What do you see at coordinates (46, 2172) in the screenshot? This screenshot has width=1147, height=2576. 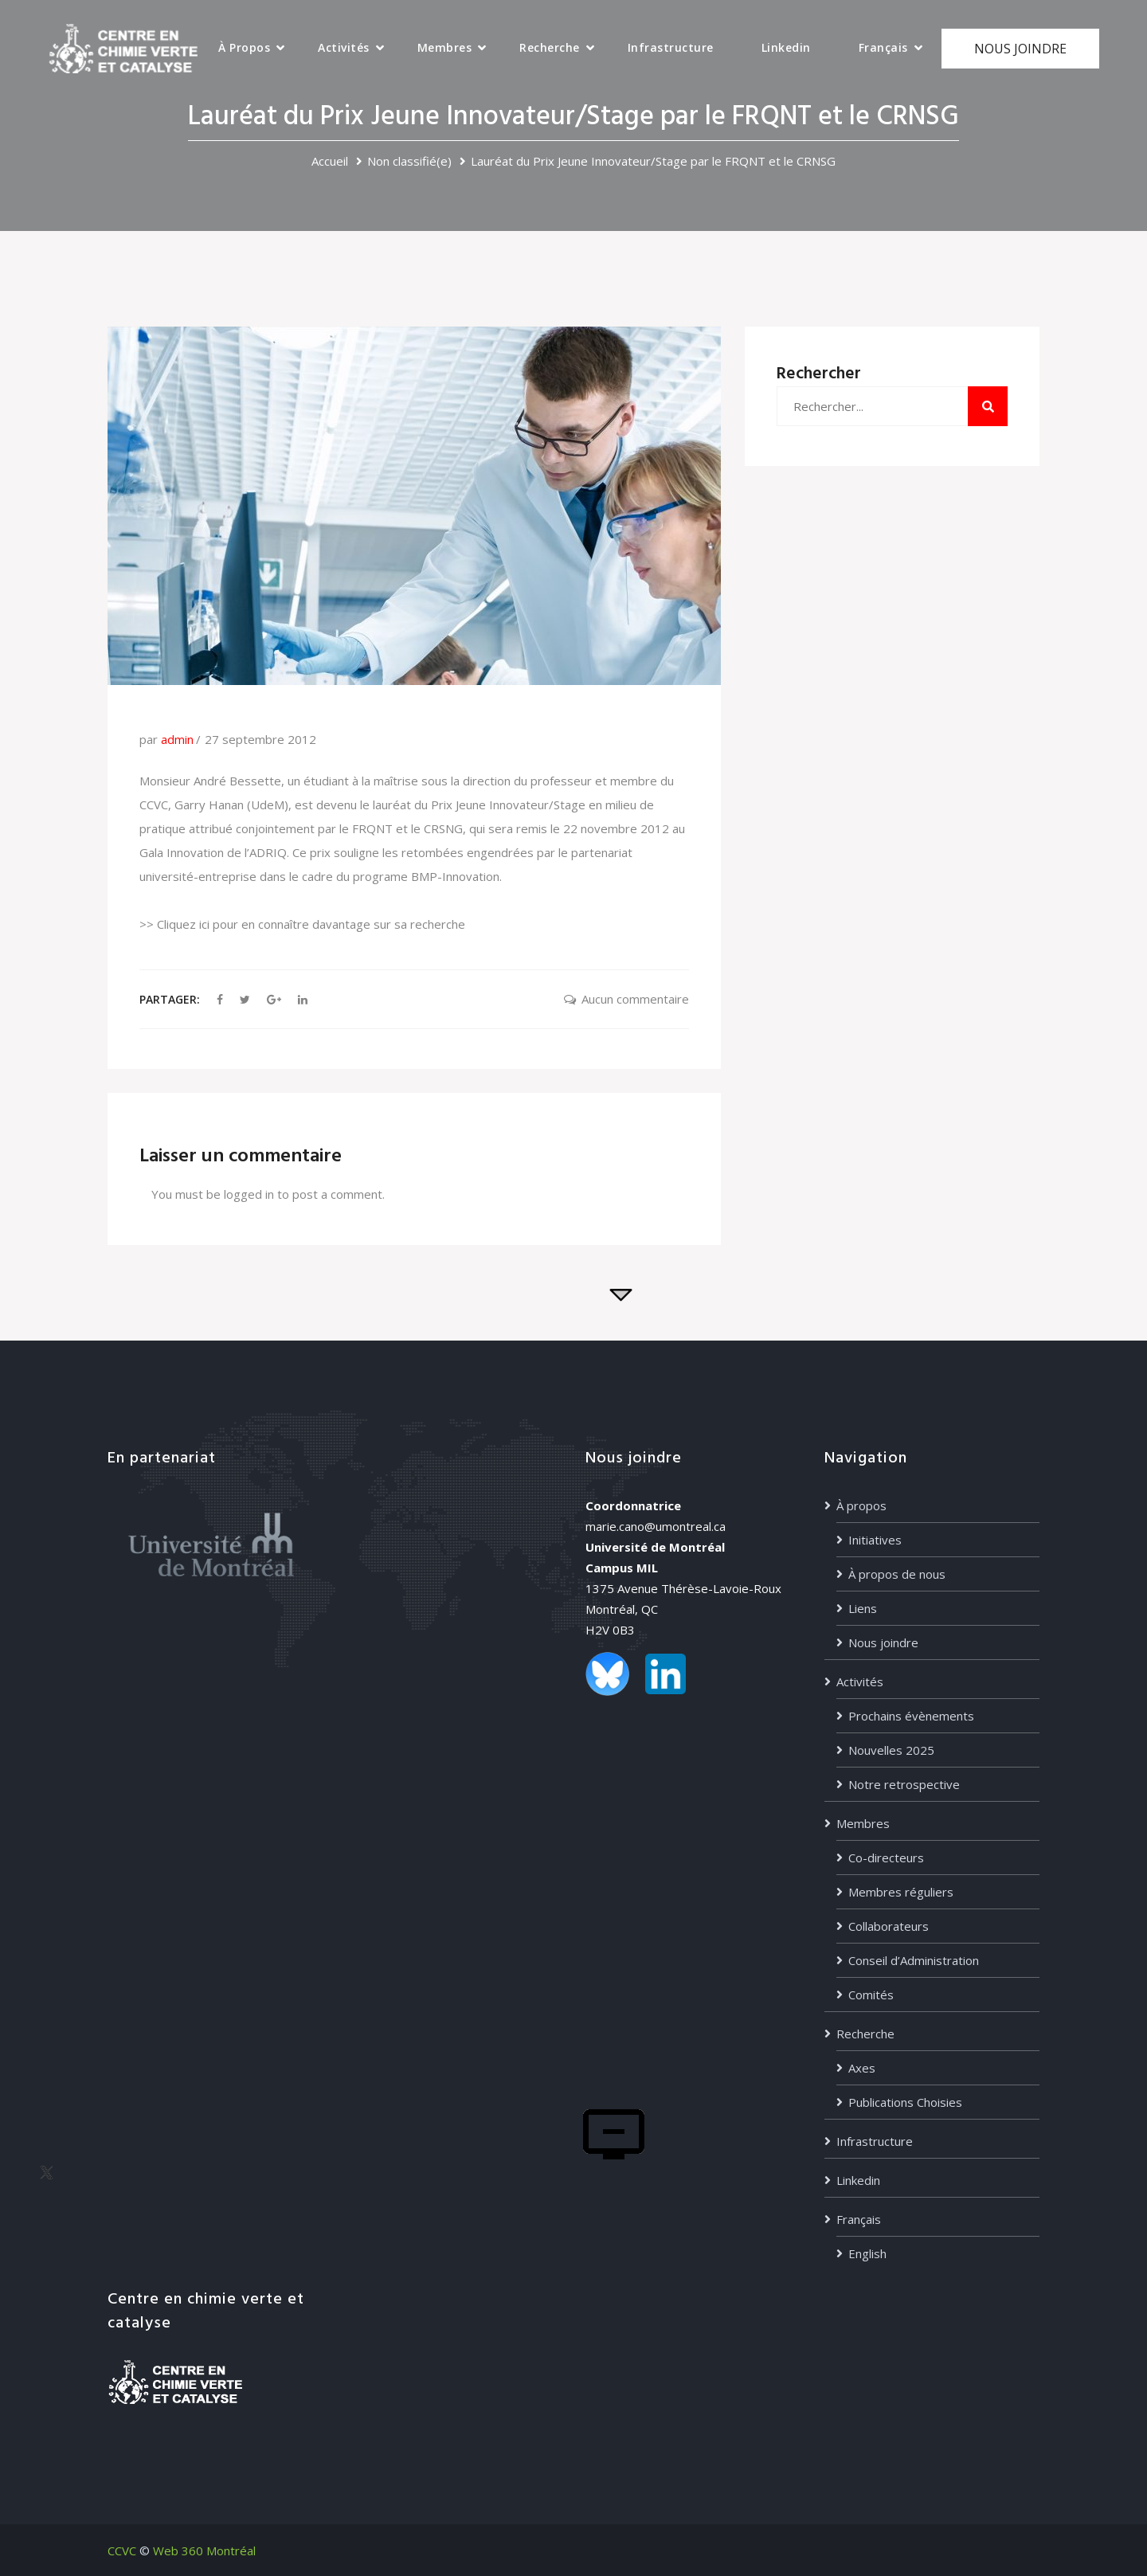 I see `open the X (formerly Twitter) app` at bounding box center [46, 2172].